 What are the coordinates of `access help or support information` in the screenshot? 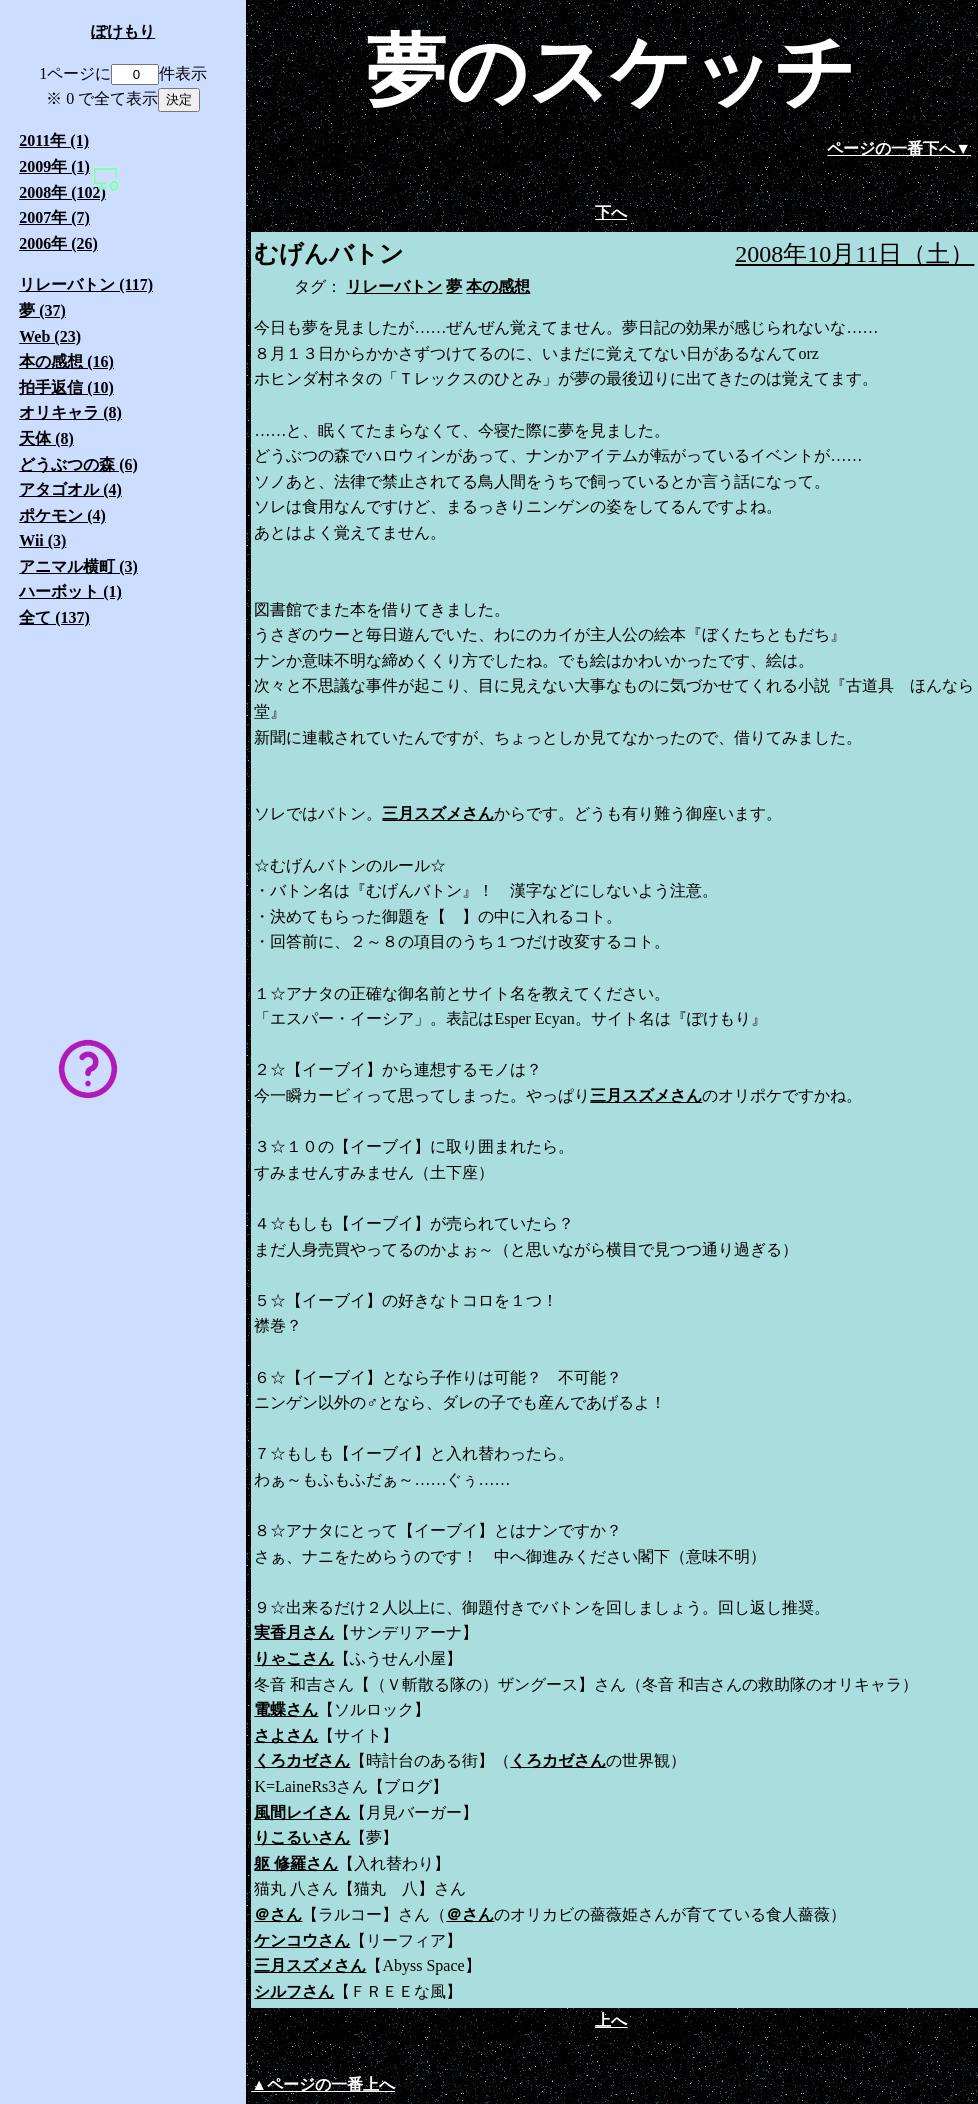 It's located at (88, 1069).